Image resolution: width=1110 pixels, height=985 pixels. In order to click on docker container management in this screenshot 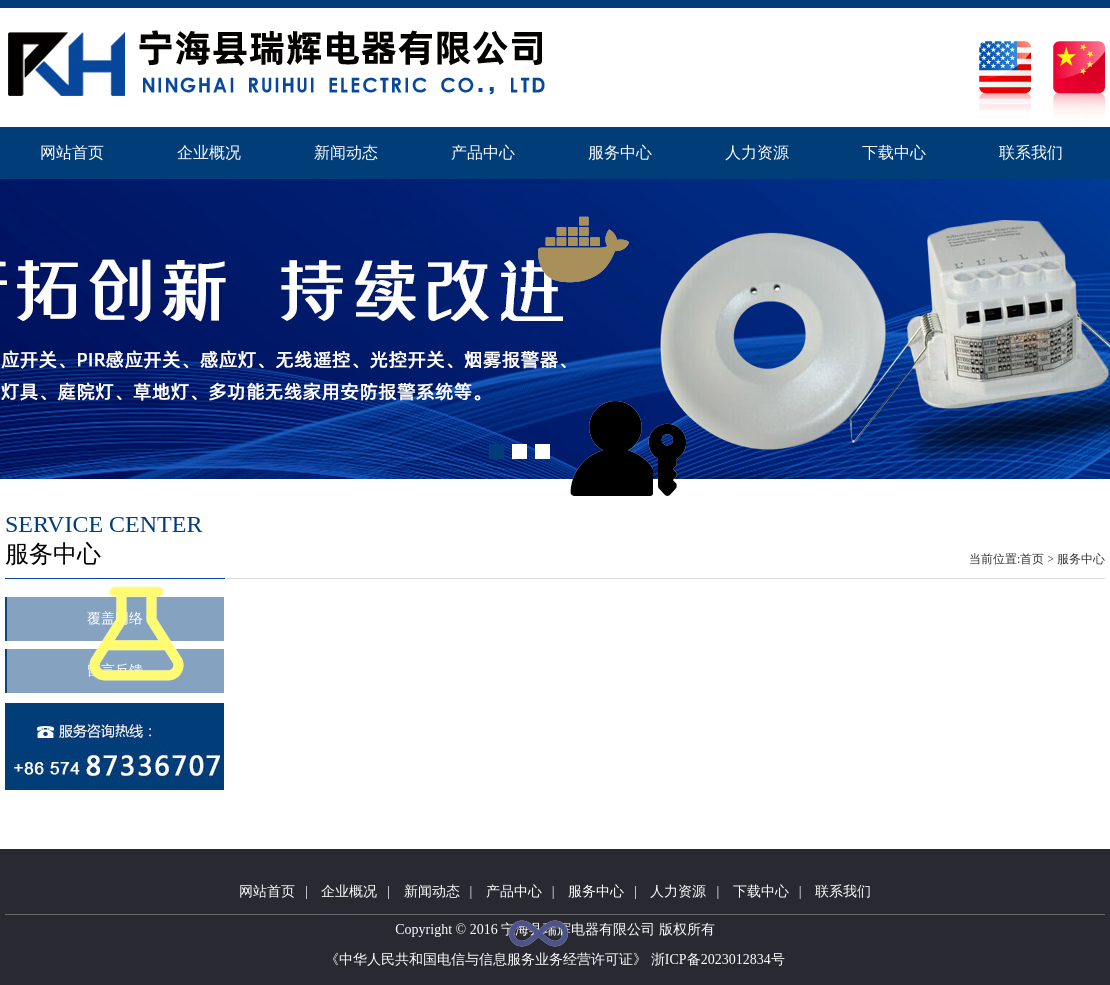, I will do `click(583, 249)`.